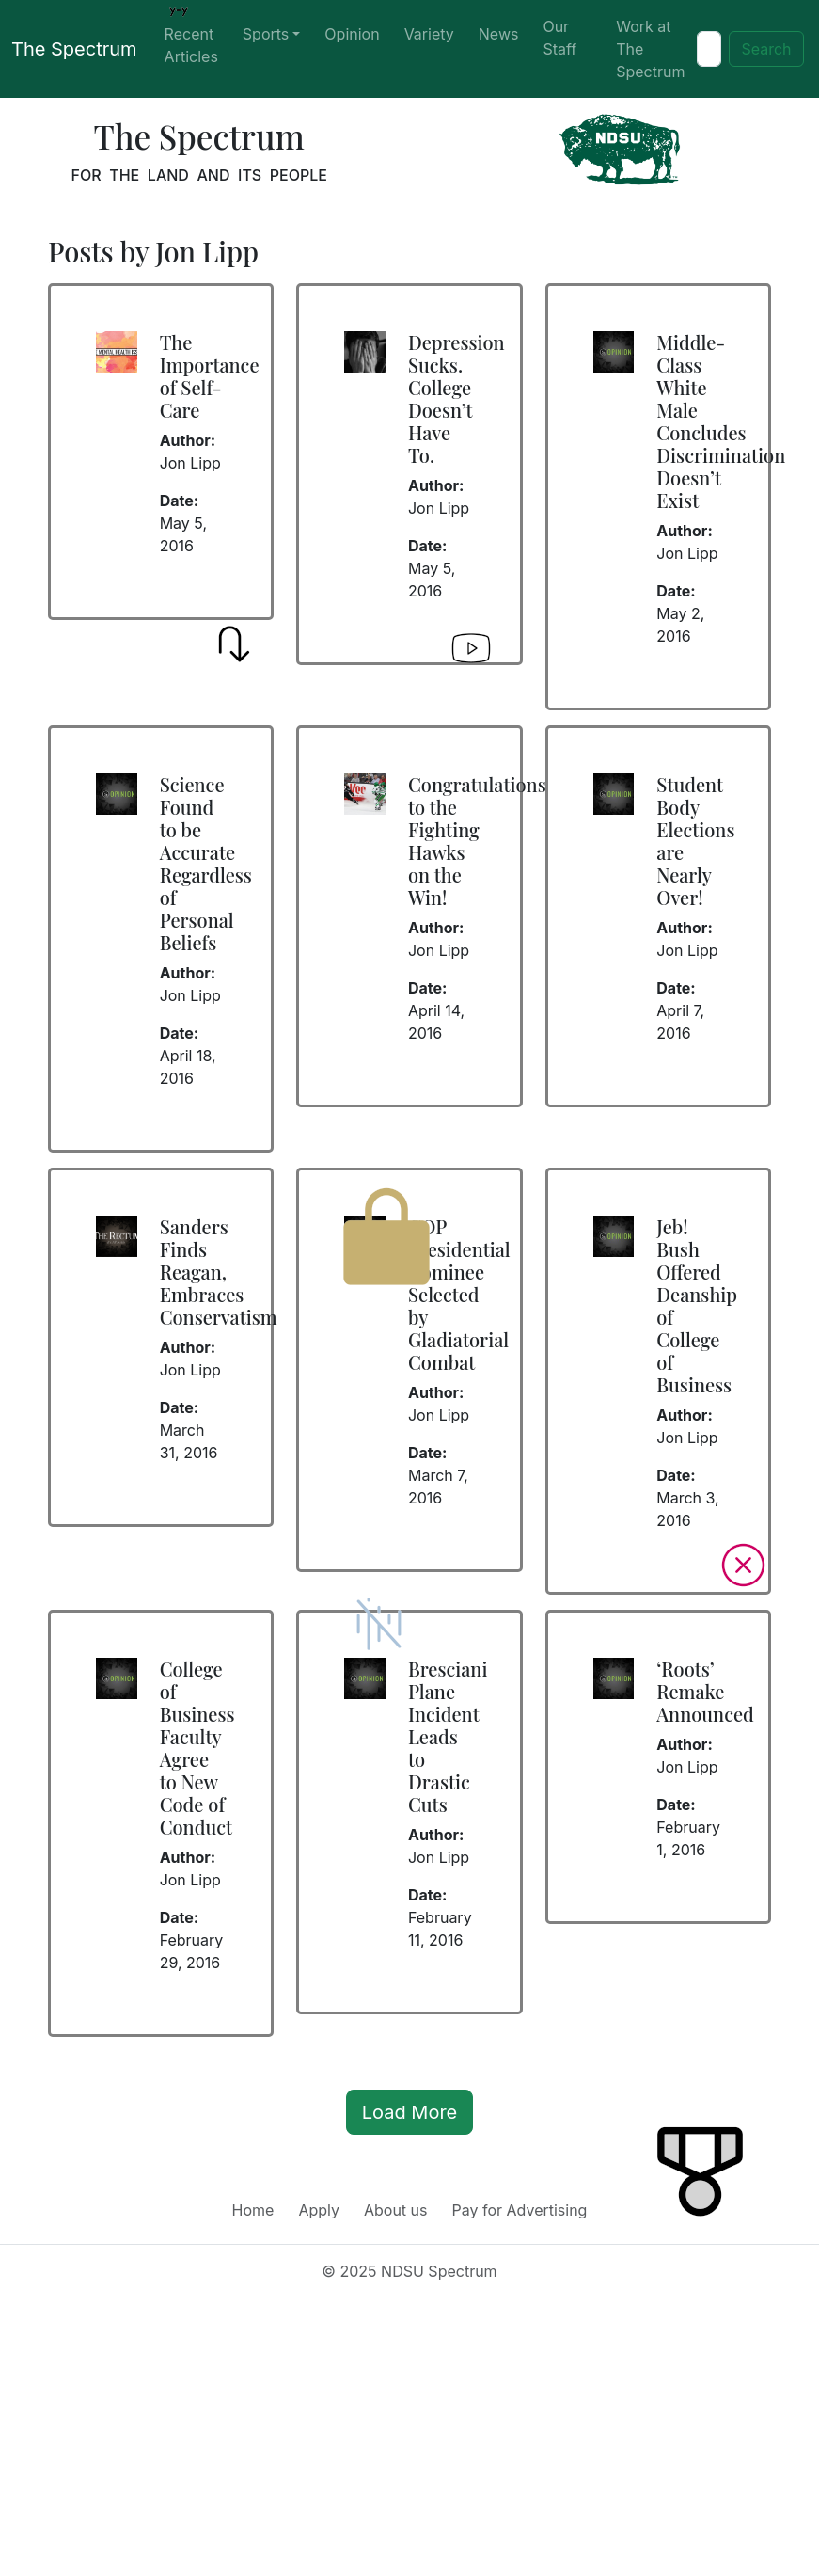 Image resolution: width=819 pixels, height=2576 pixels. Describe the element at coordinates (179, 10) in the screenshot. I see `represents a mathematical subtraction operation (y minus y)` at that location.